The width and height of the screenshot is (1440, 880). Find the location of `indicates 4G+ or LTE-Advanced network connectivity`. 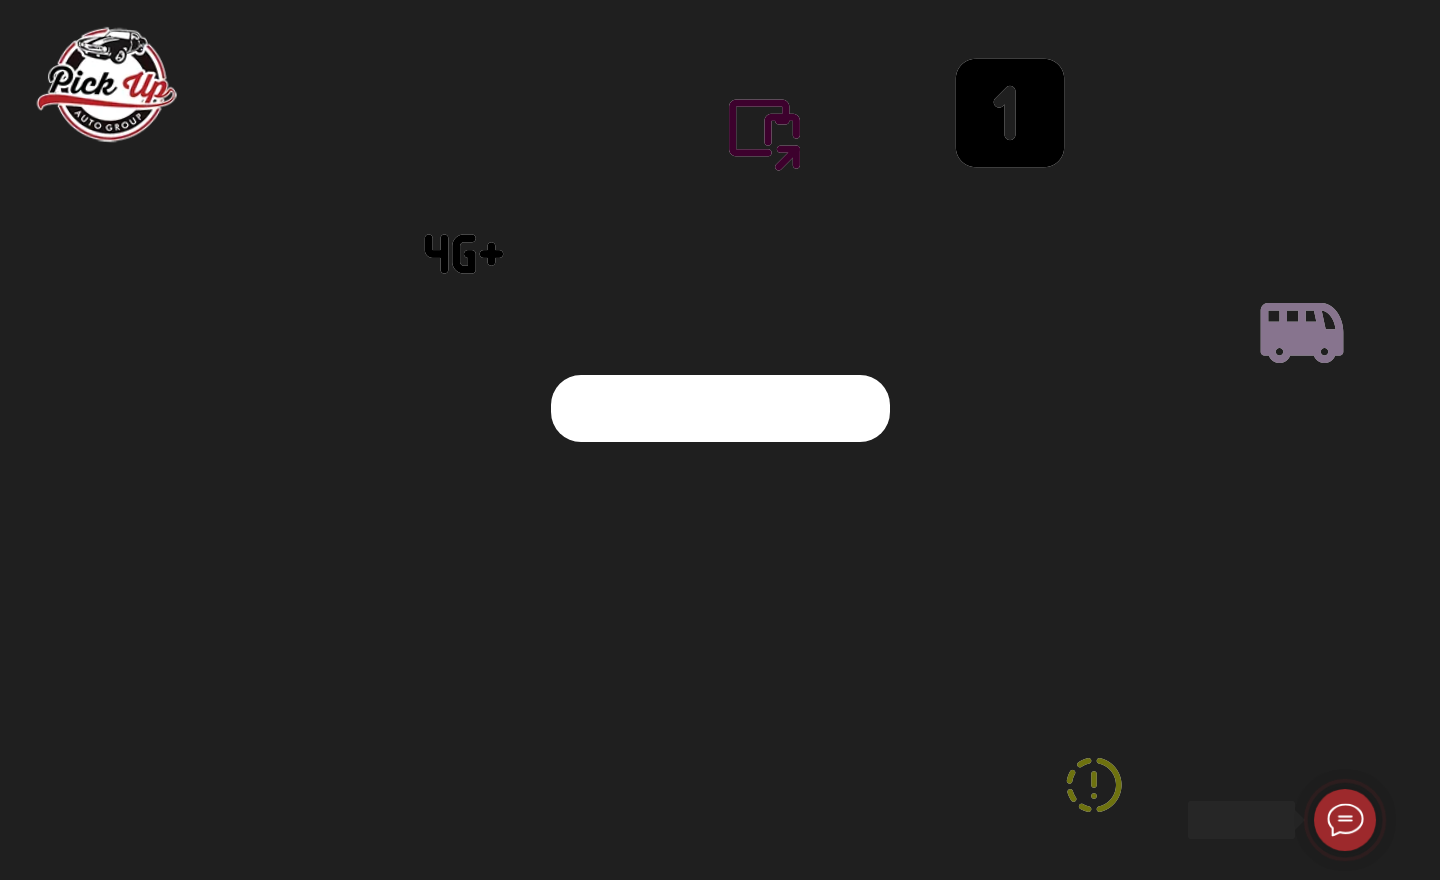

indicates 4G+ or LTE-Advanced network connectivity is located at coordinates (464, 254).